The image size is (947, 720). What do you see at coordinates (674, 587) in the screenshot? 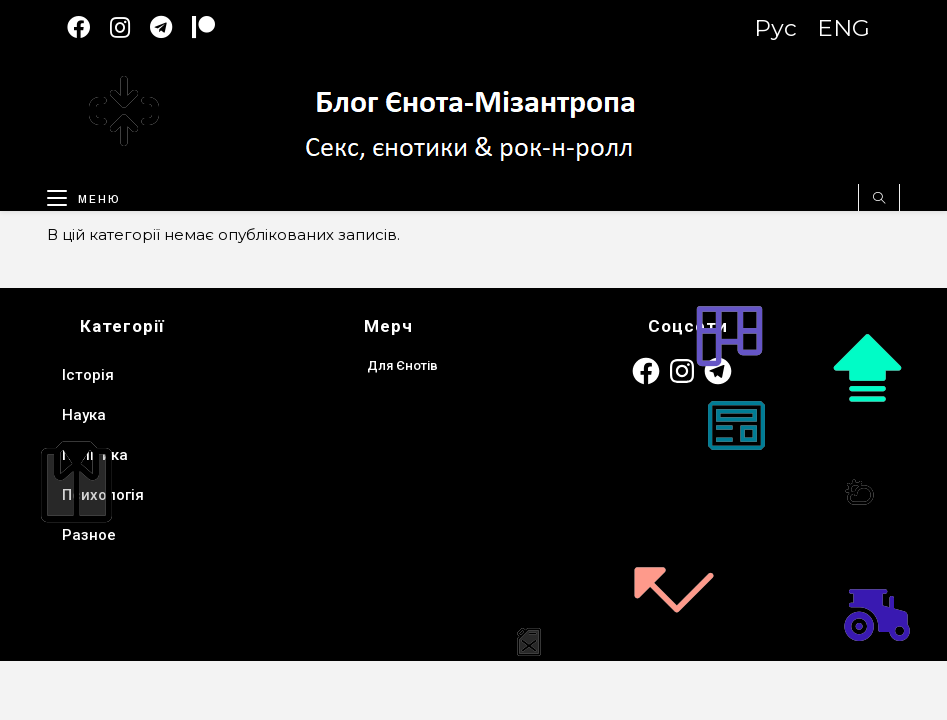
I see `go back or return to previous step` at bounding box center [674, 587].